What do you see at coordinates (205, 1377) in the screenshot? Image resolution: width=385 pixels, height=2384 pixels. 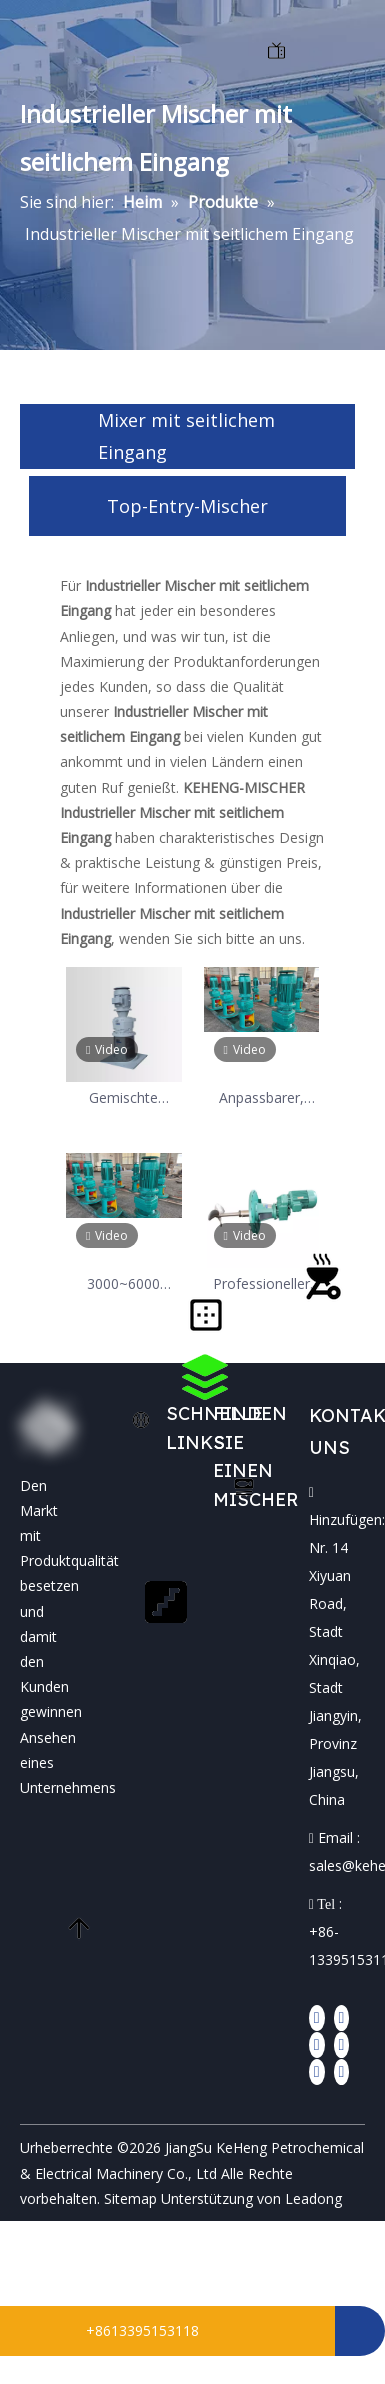 I see `open Buffer social media scheduling app` at bounding box center [205, 1377].